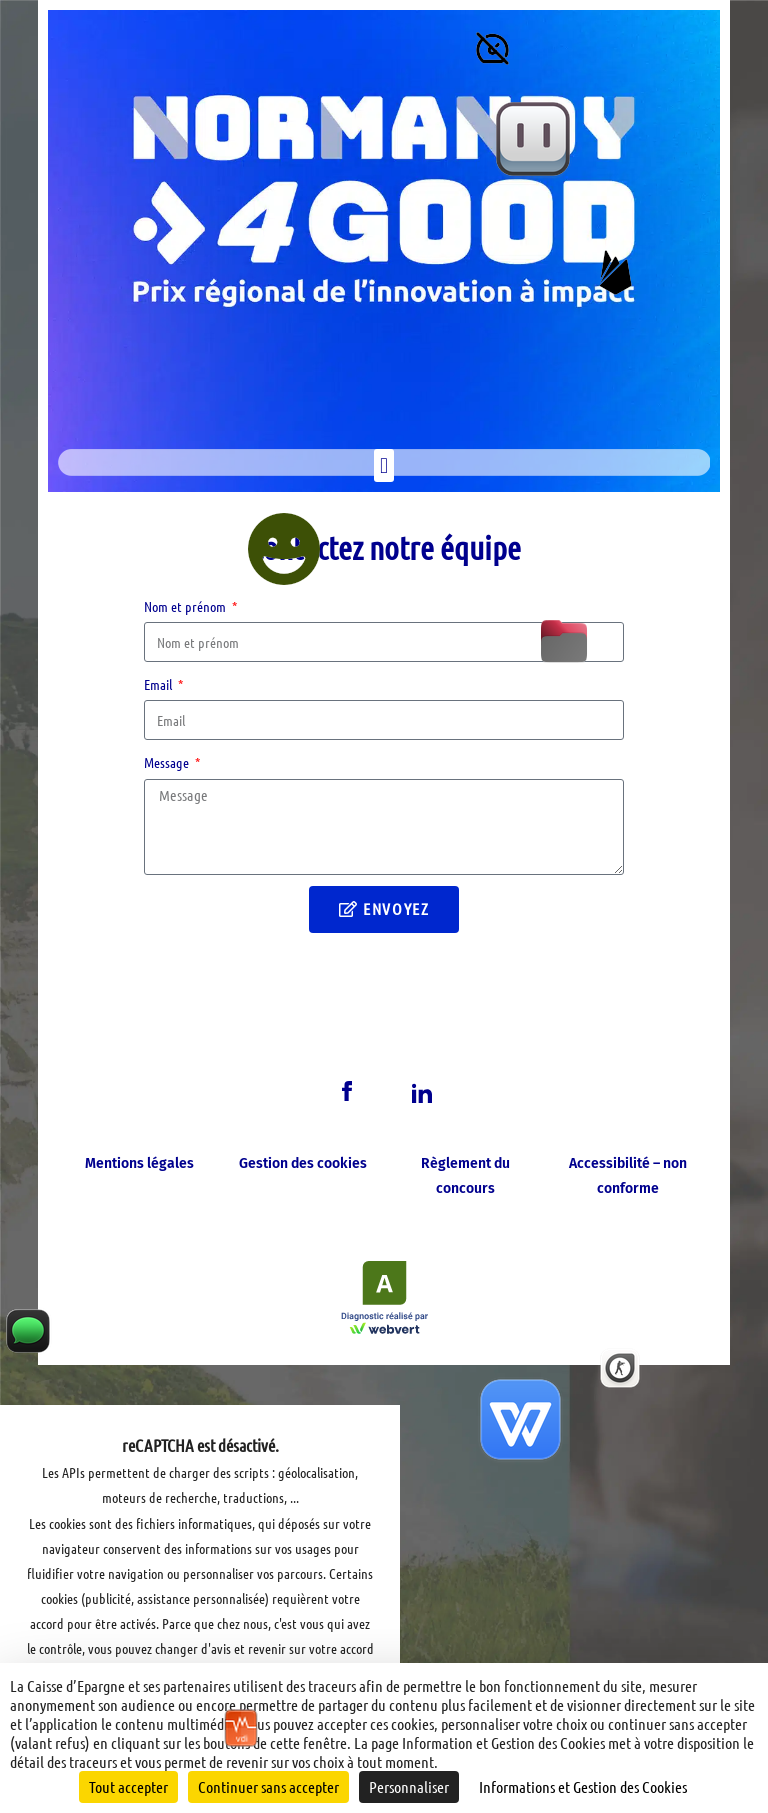 The width and height of the screenshot is (768, 1813). I want to click on dashboard view is disabled or unavailable, so click(492, 48).